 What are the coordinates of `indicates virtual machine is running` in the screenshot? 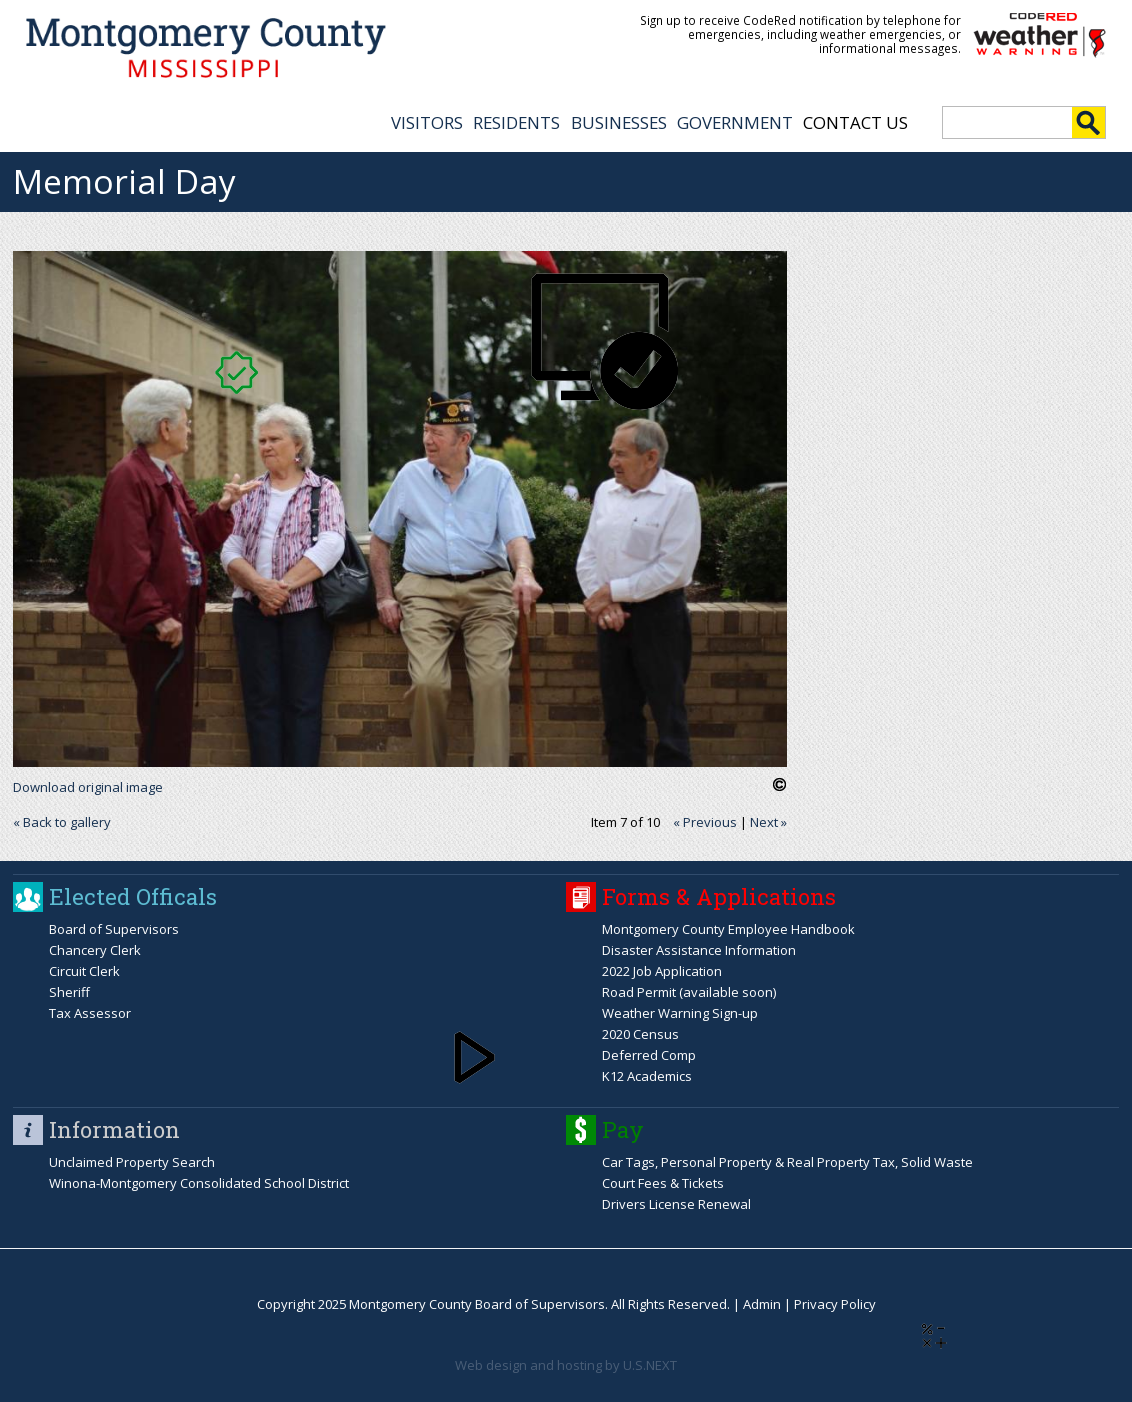 It's located at (600, 332).